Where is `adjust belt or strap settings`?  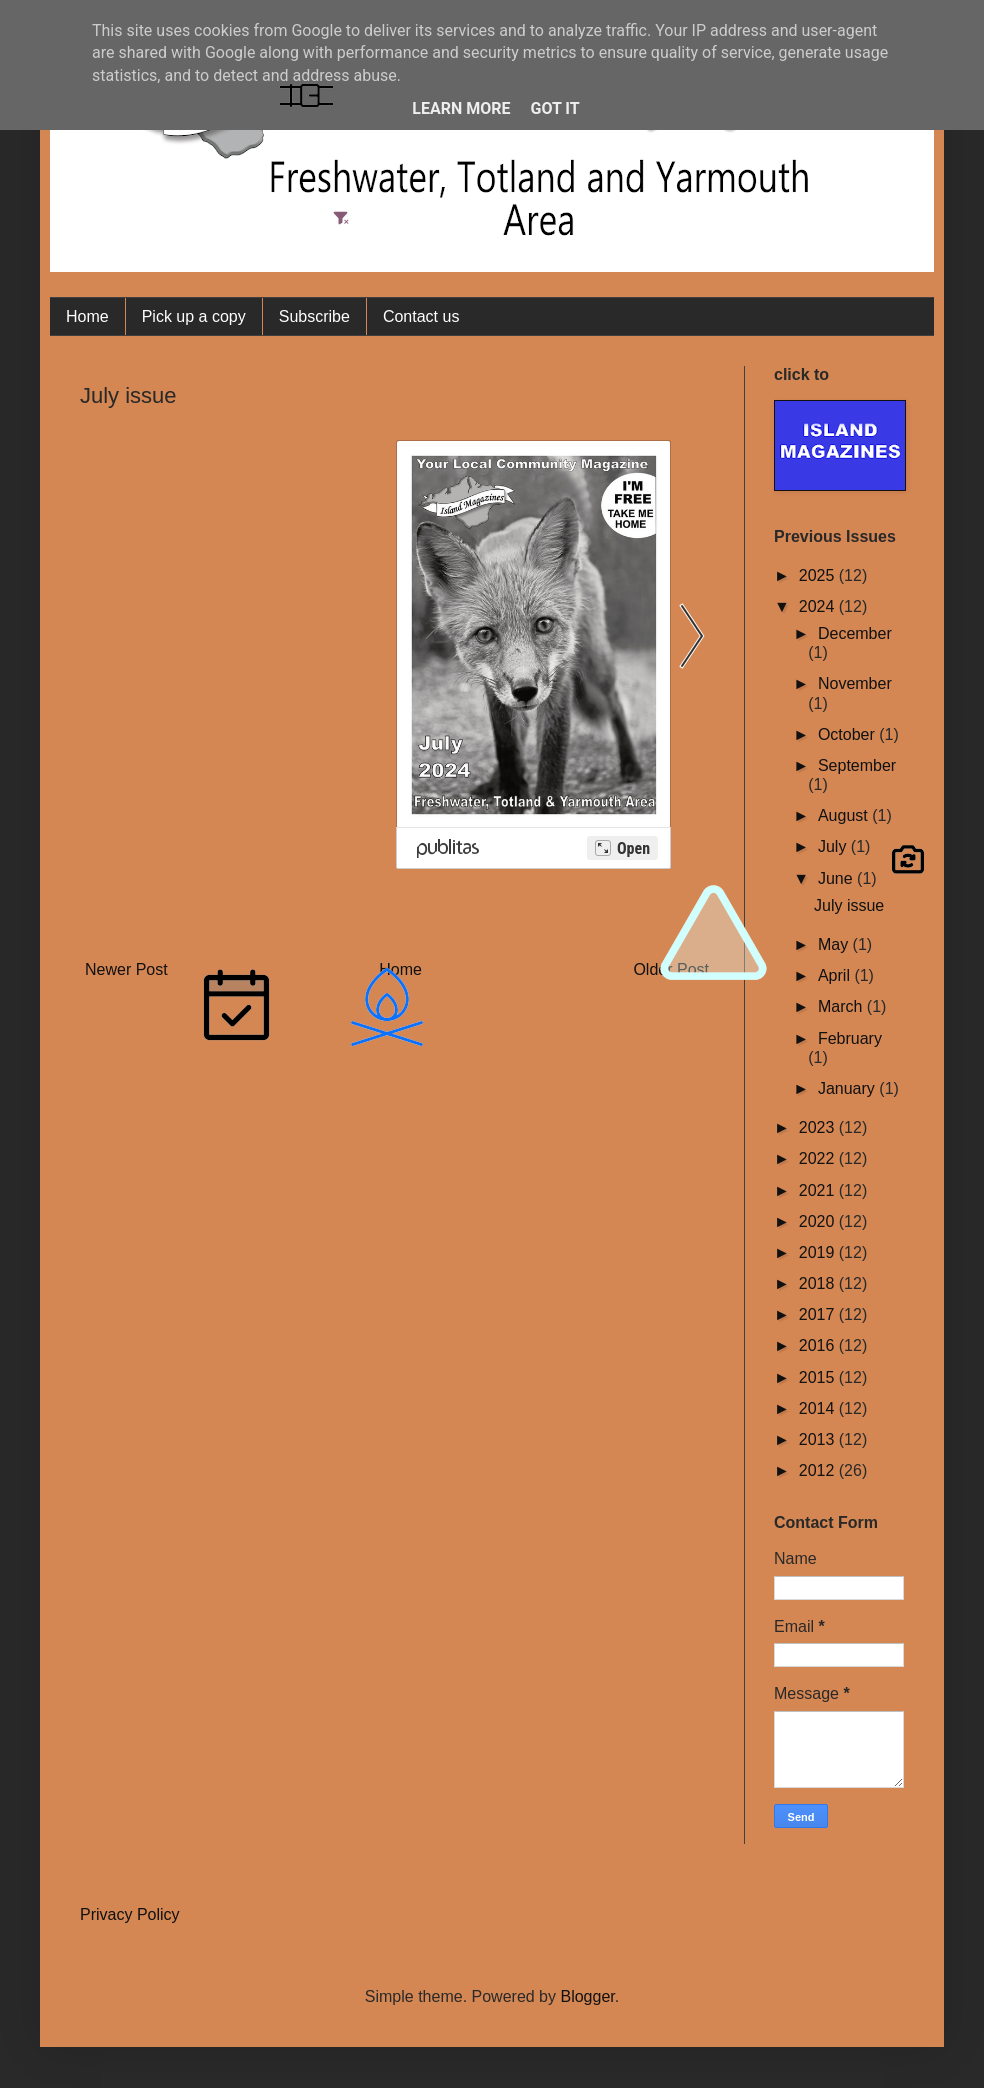 adjust belt or strap settings is located at coordinates (306, 95).